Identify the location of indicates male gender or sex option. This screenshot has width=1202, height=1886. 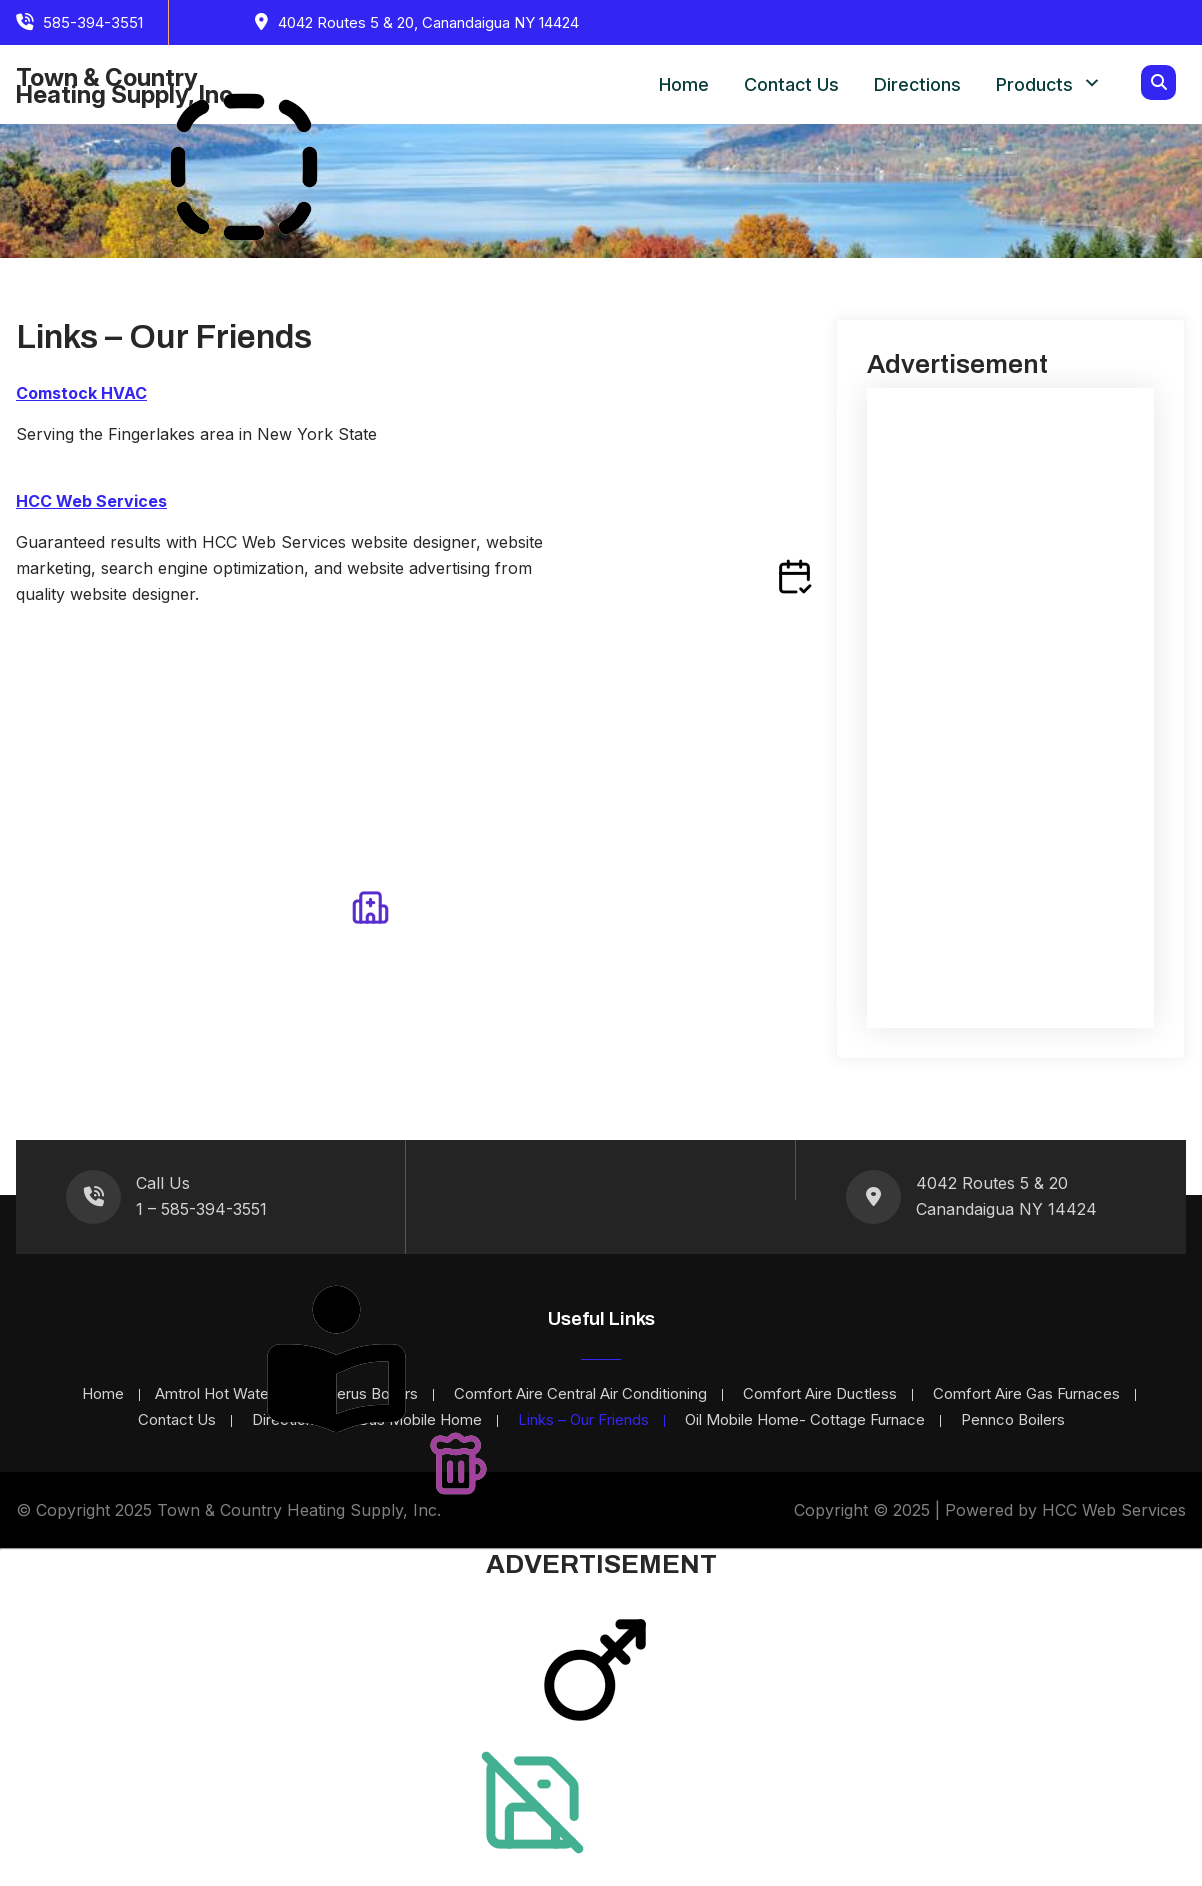
(595, 1670).